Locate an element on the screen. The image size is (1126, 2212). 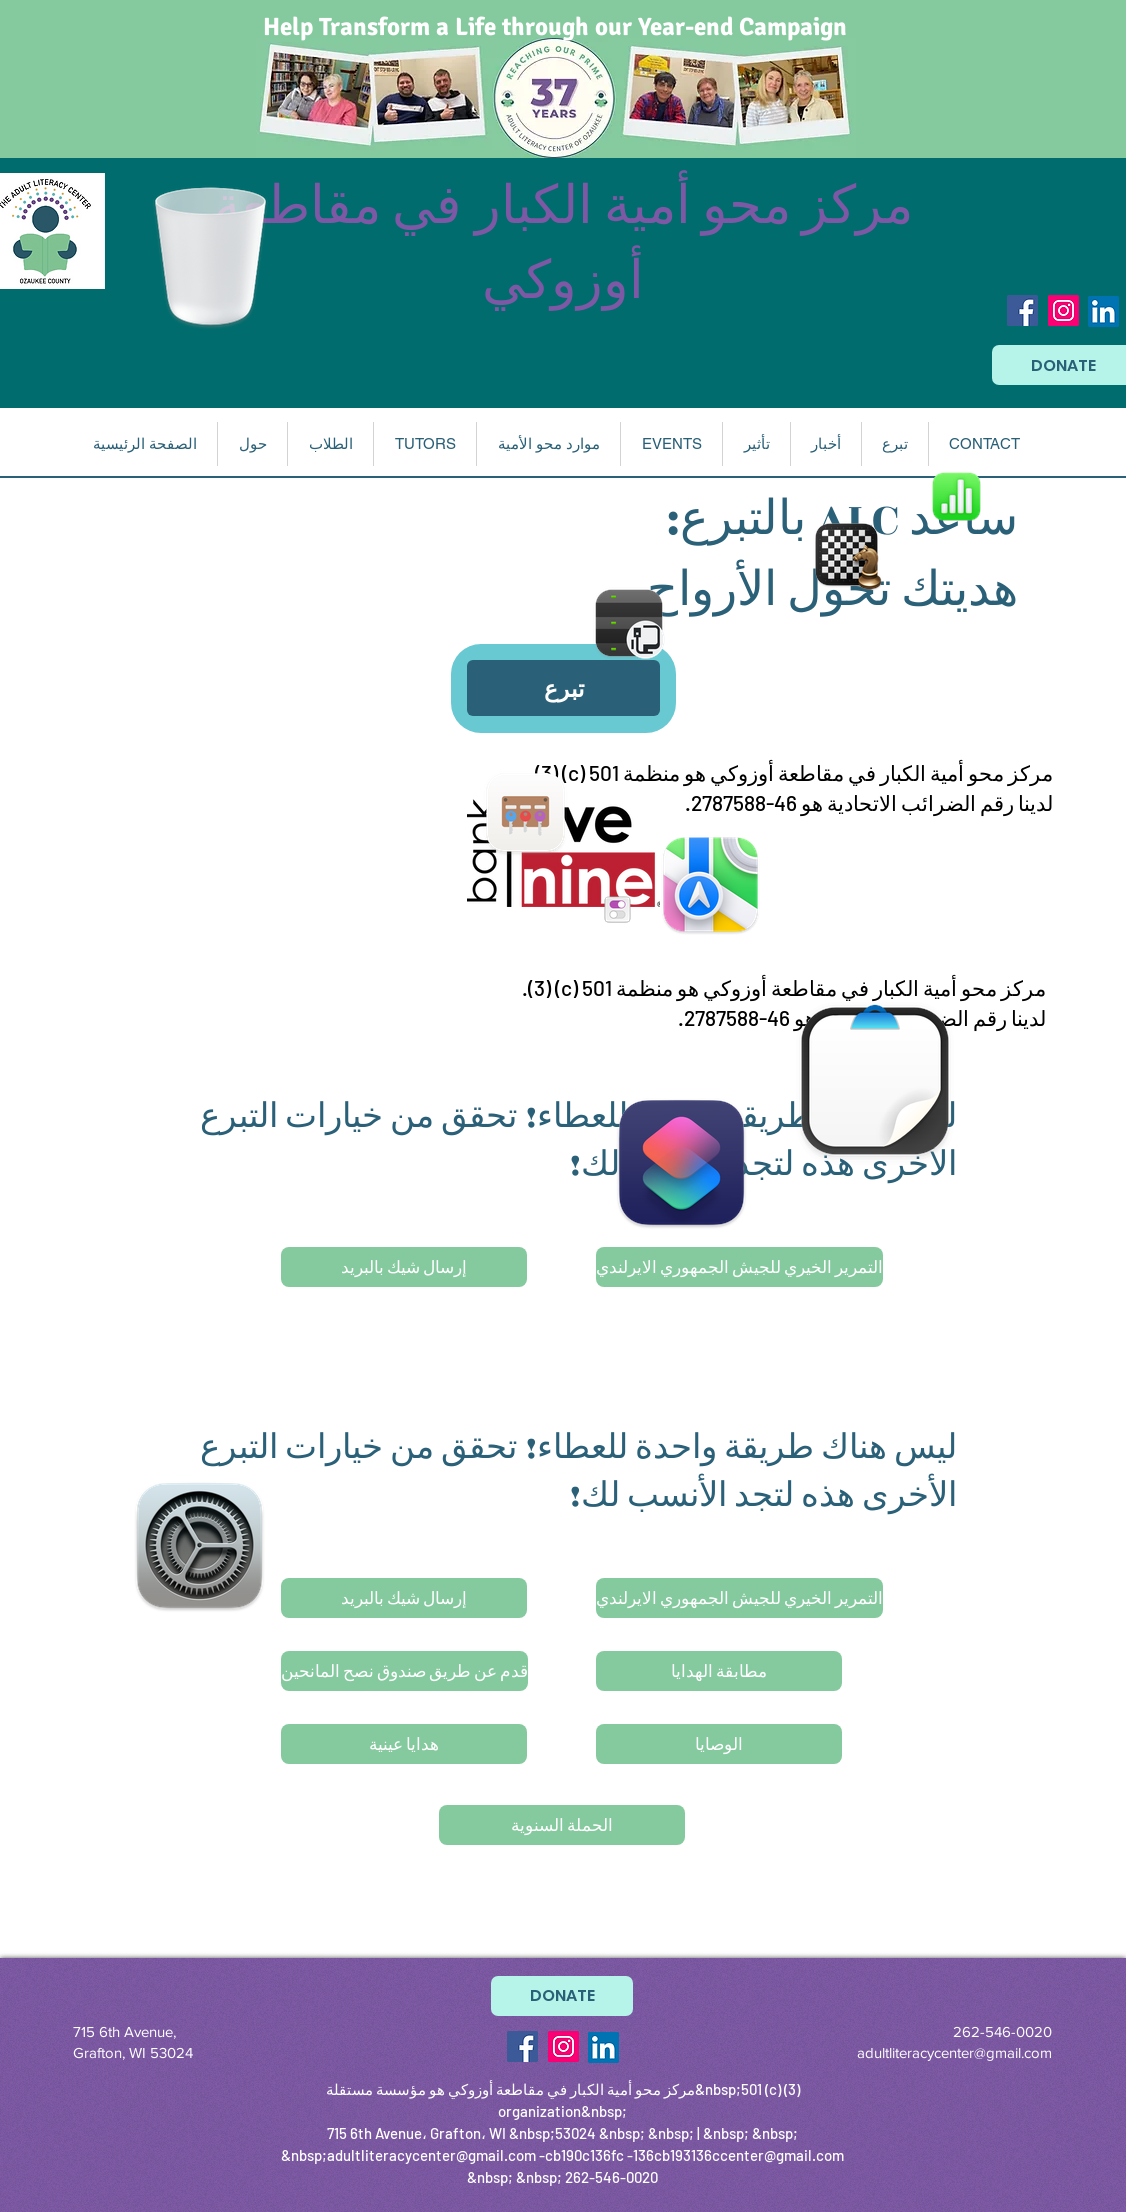
open Numbers spreadsheet app is located at coordinates (956, 496).